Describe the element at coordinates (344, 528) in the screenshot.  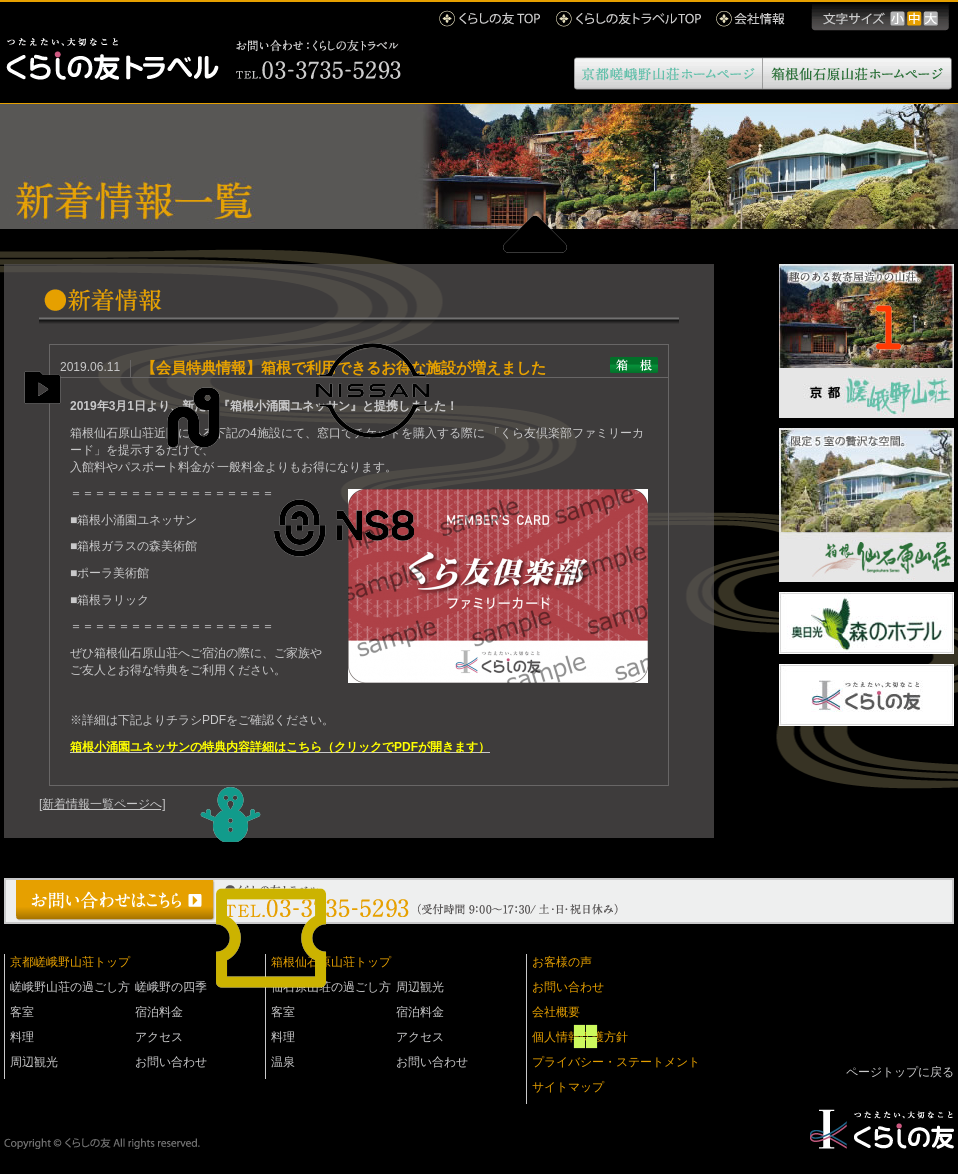
I see `NS8 brand logo` at that location.